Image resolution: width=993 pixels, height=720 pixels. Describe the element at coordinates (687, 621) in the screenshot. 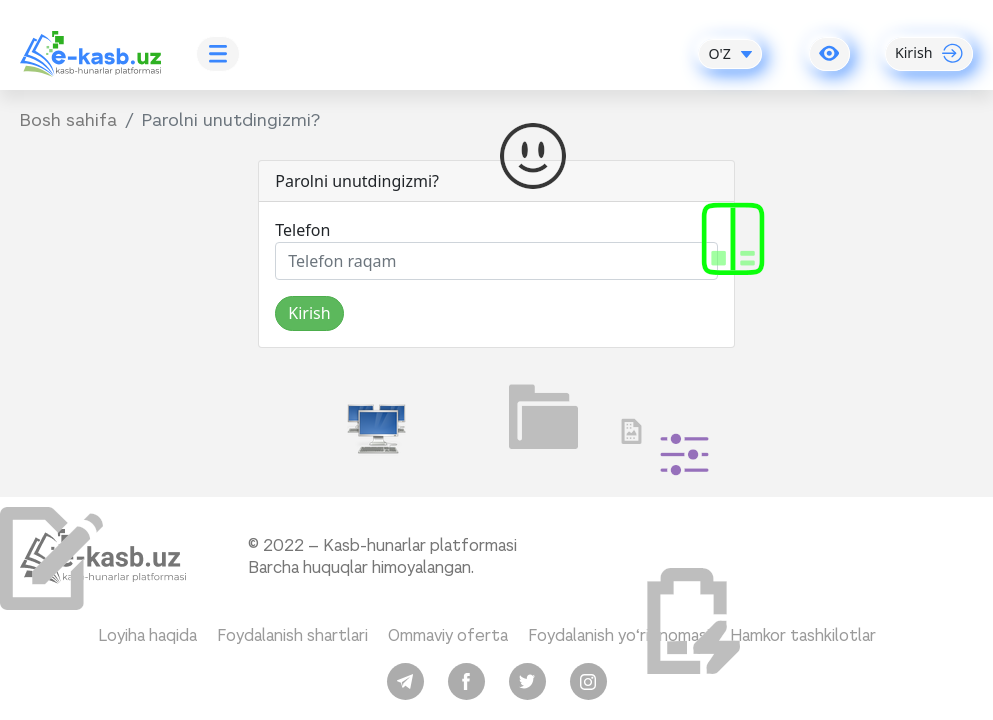

I see `indicates battery is low but currently charging` at that location.